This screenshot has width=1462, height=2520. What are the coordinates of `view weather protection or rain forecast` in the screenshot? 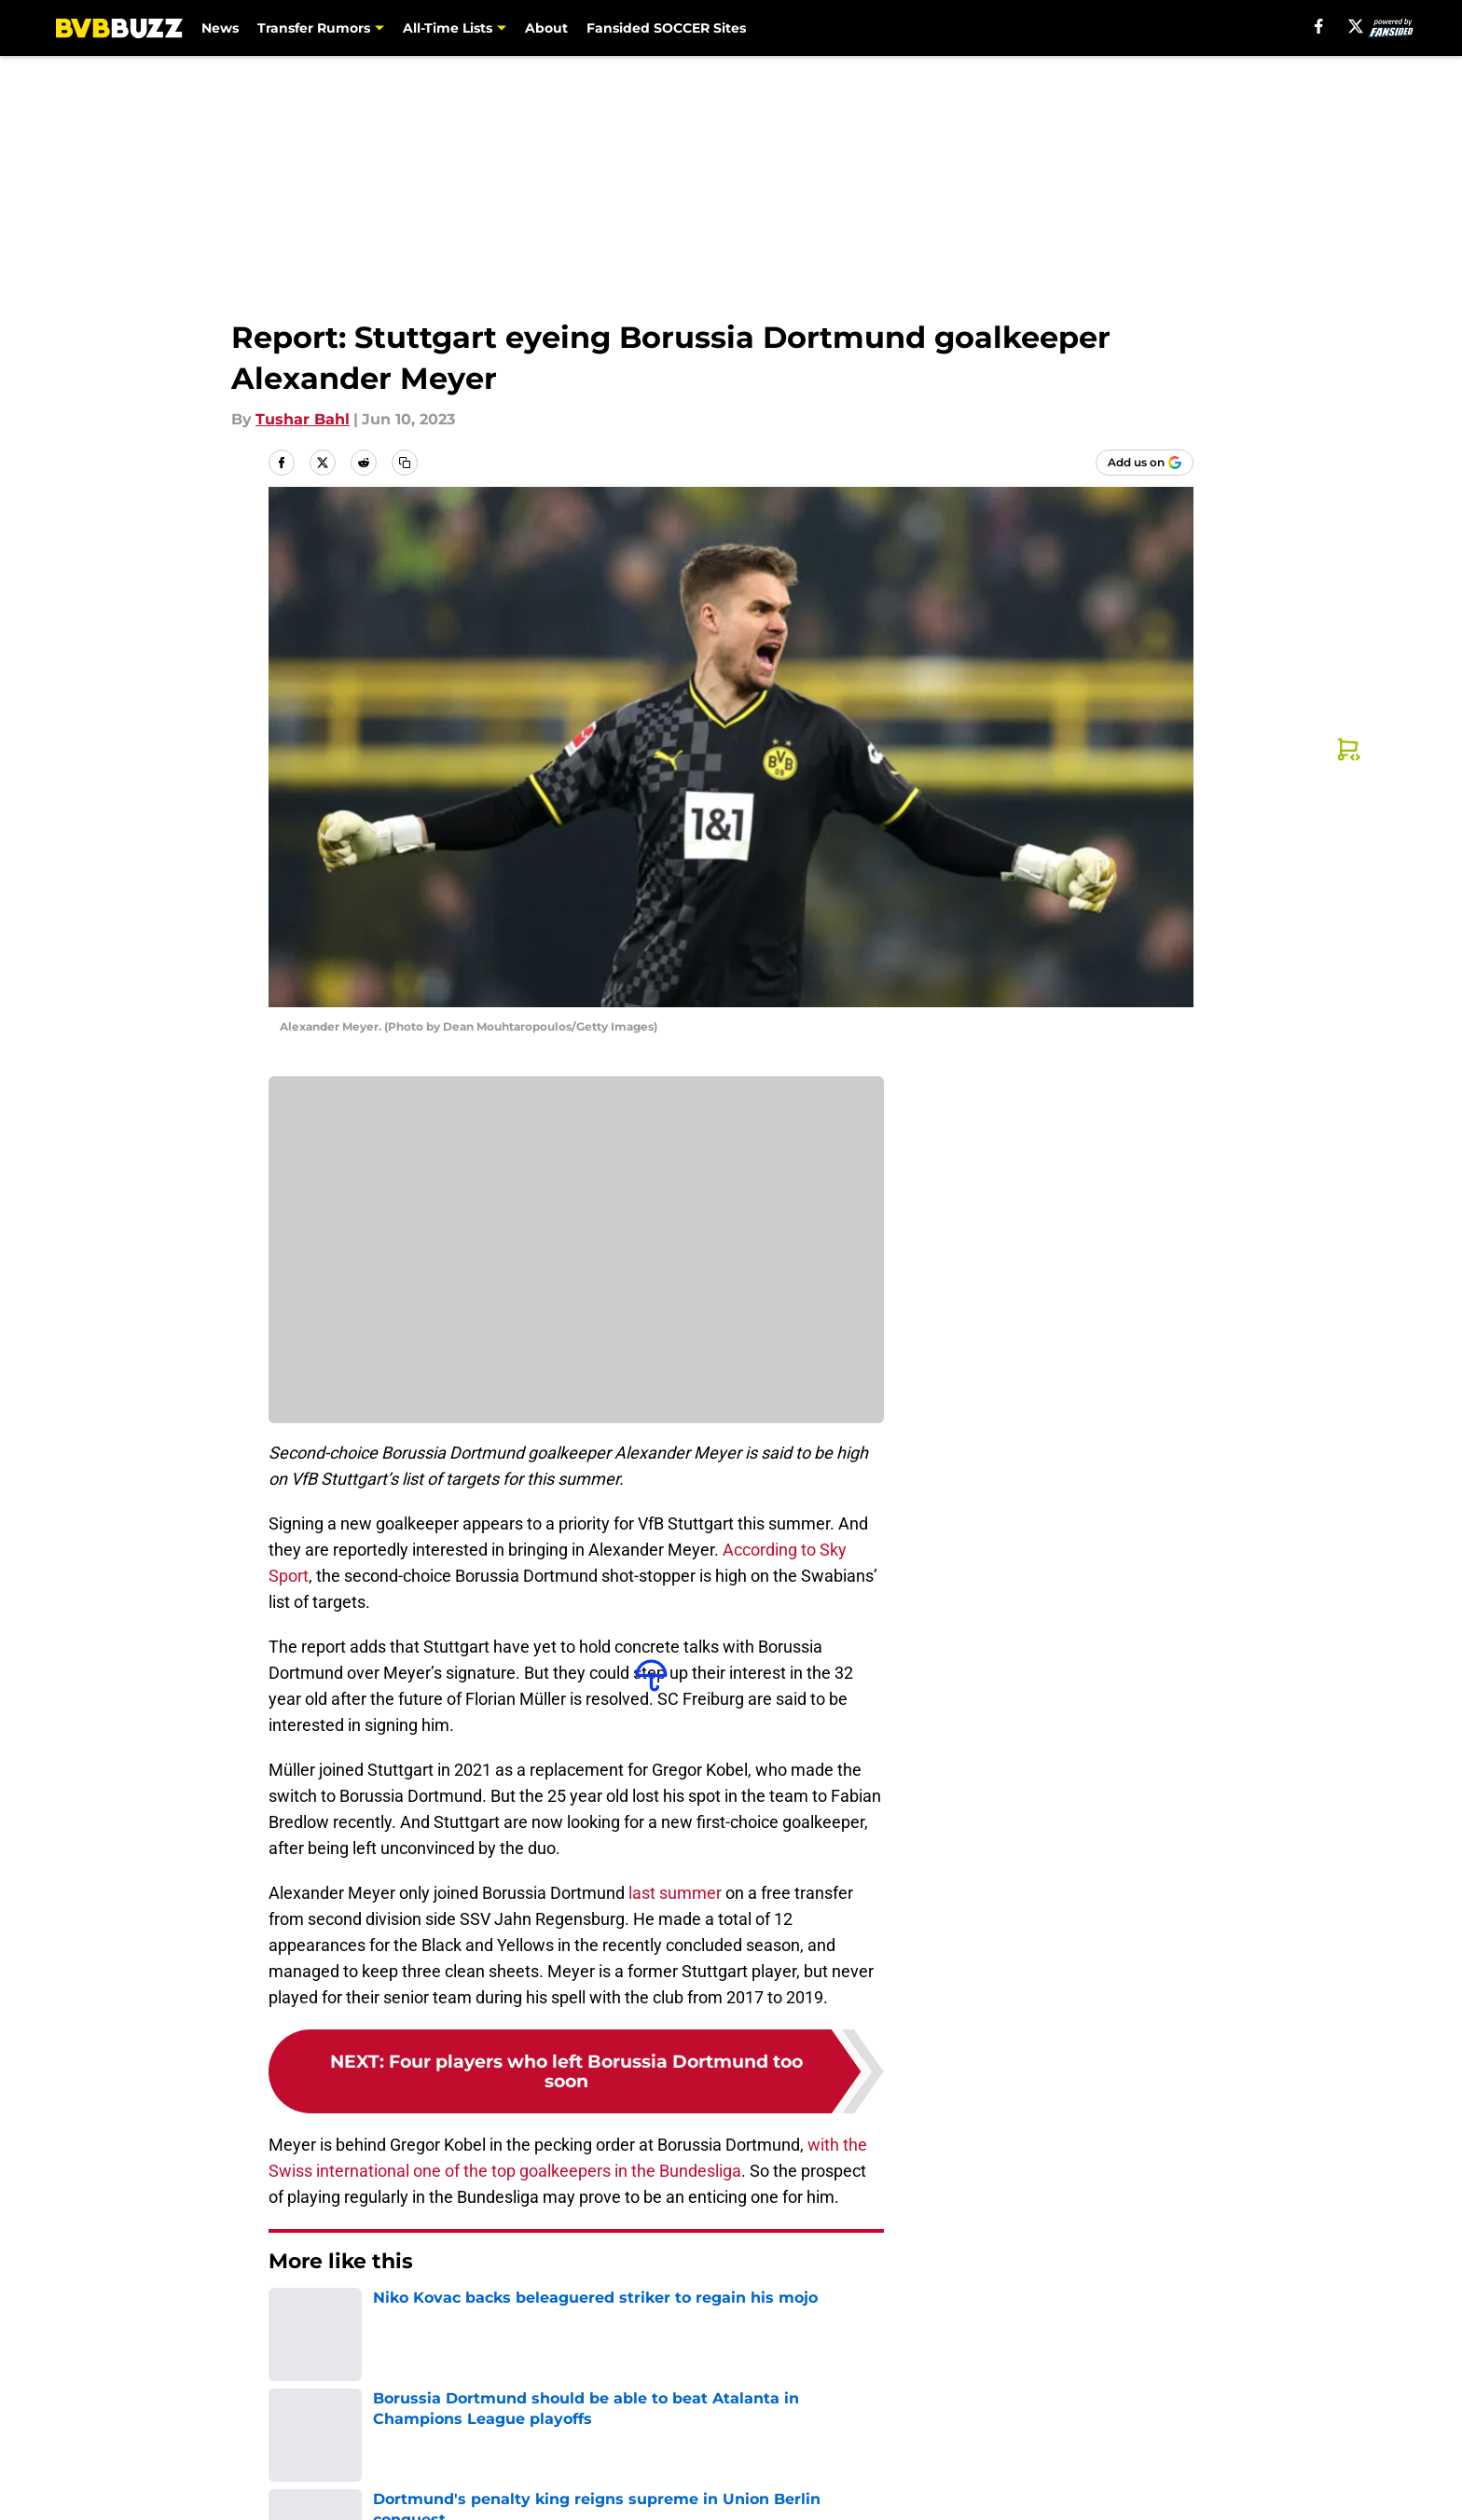 It's located at (651, 1675).